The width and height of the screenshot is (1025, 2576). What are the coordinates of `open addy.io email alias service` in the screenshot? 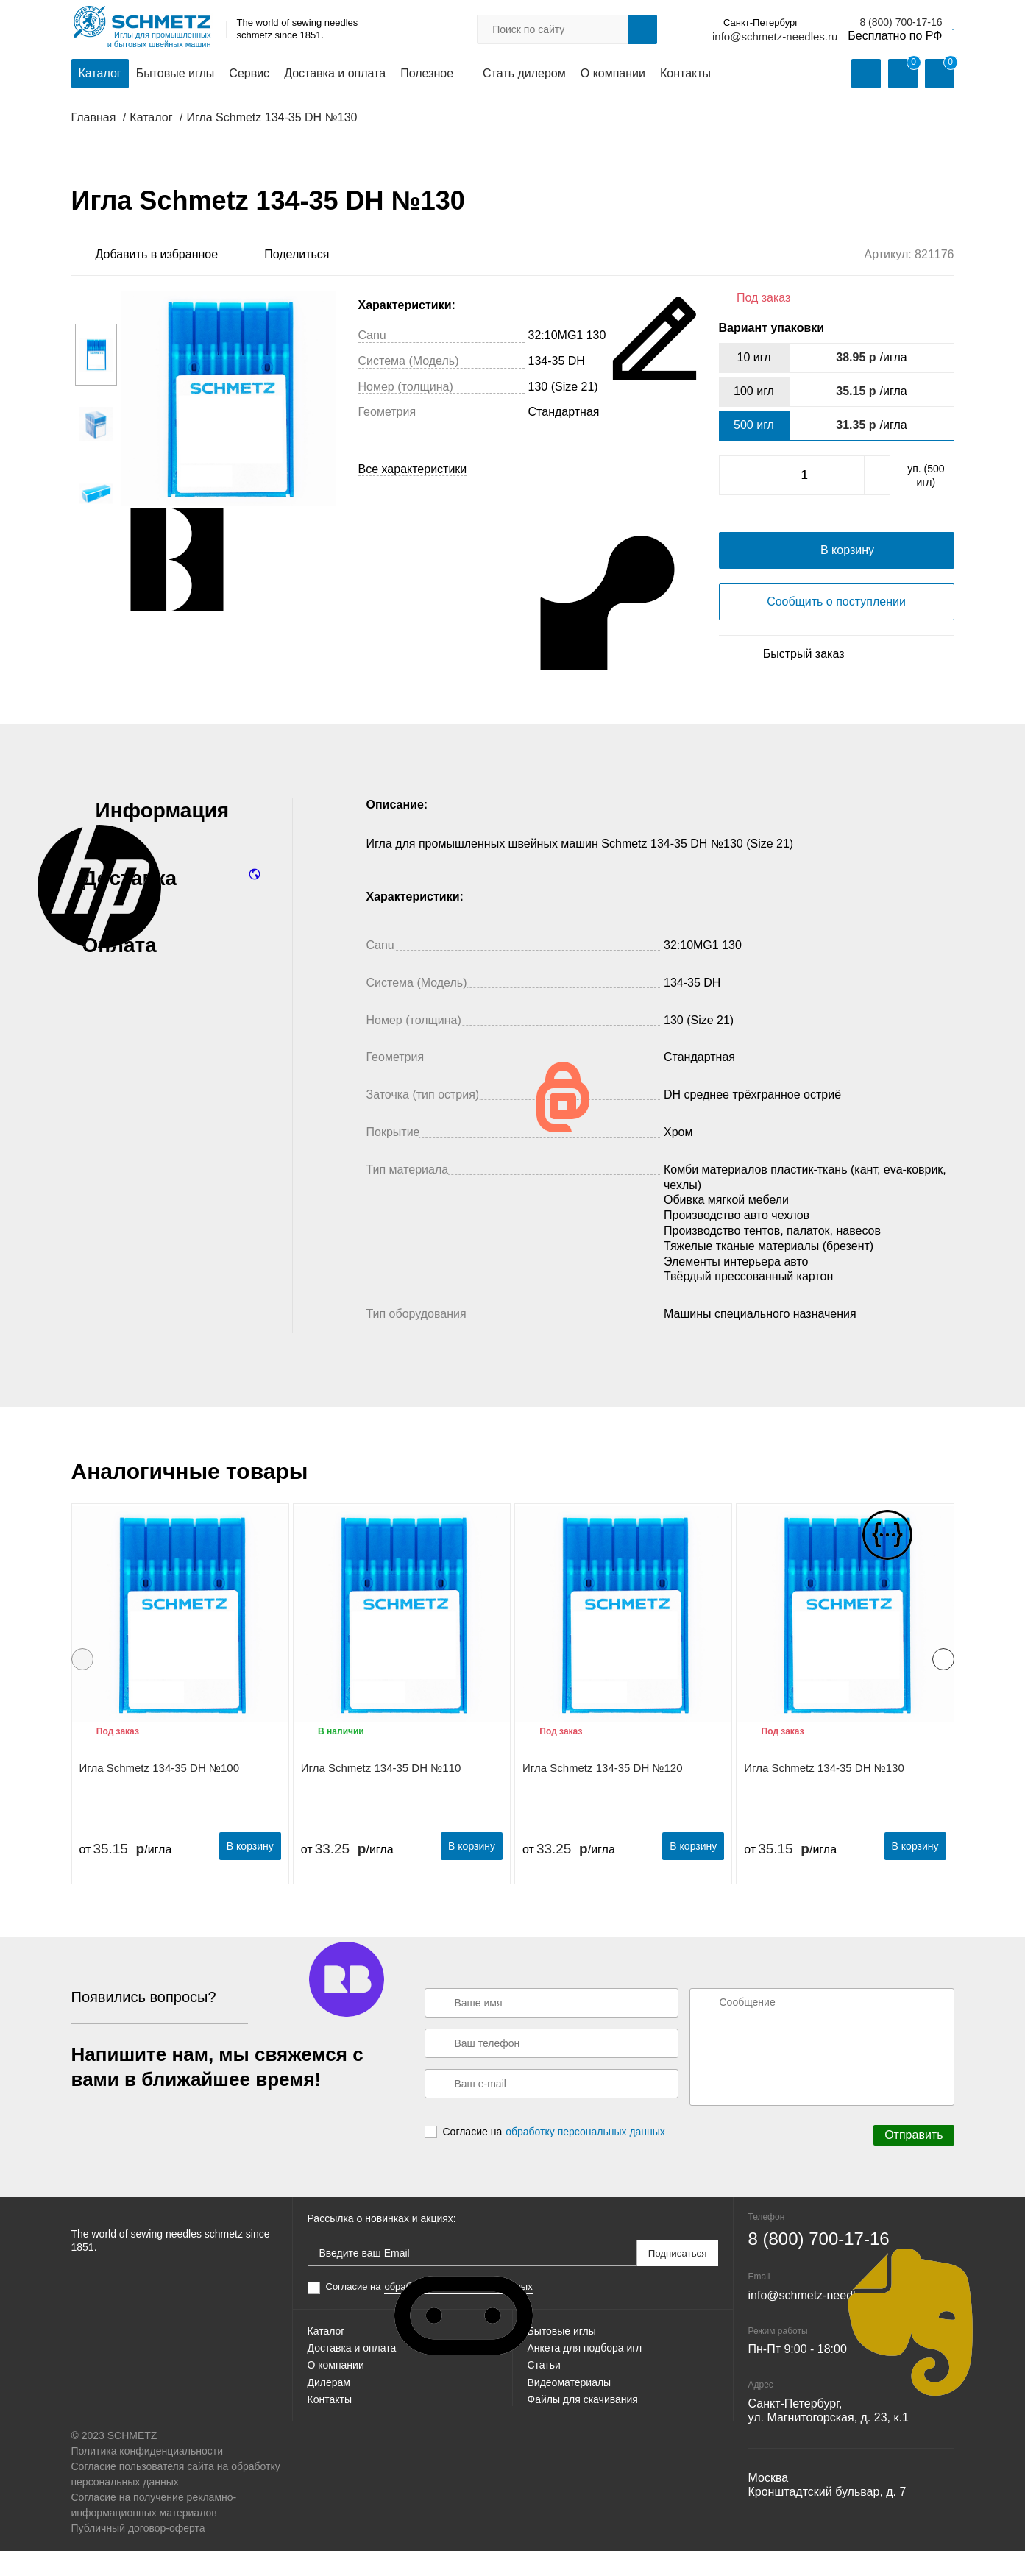 It's located at (563, 1097).